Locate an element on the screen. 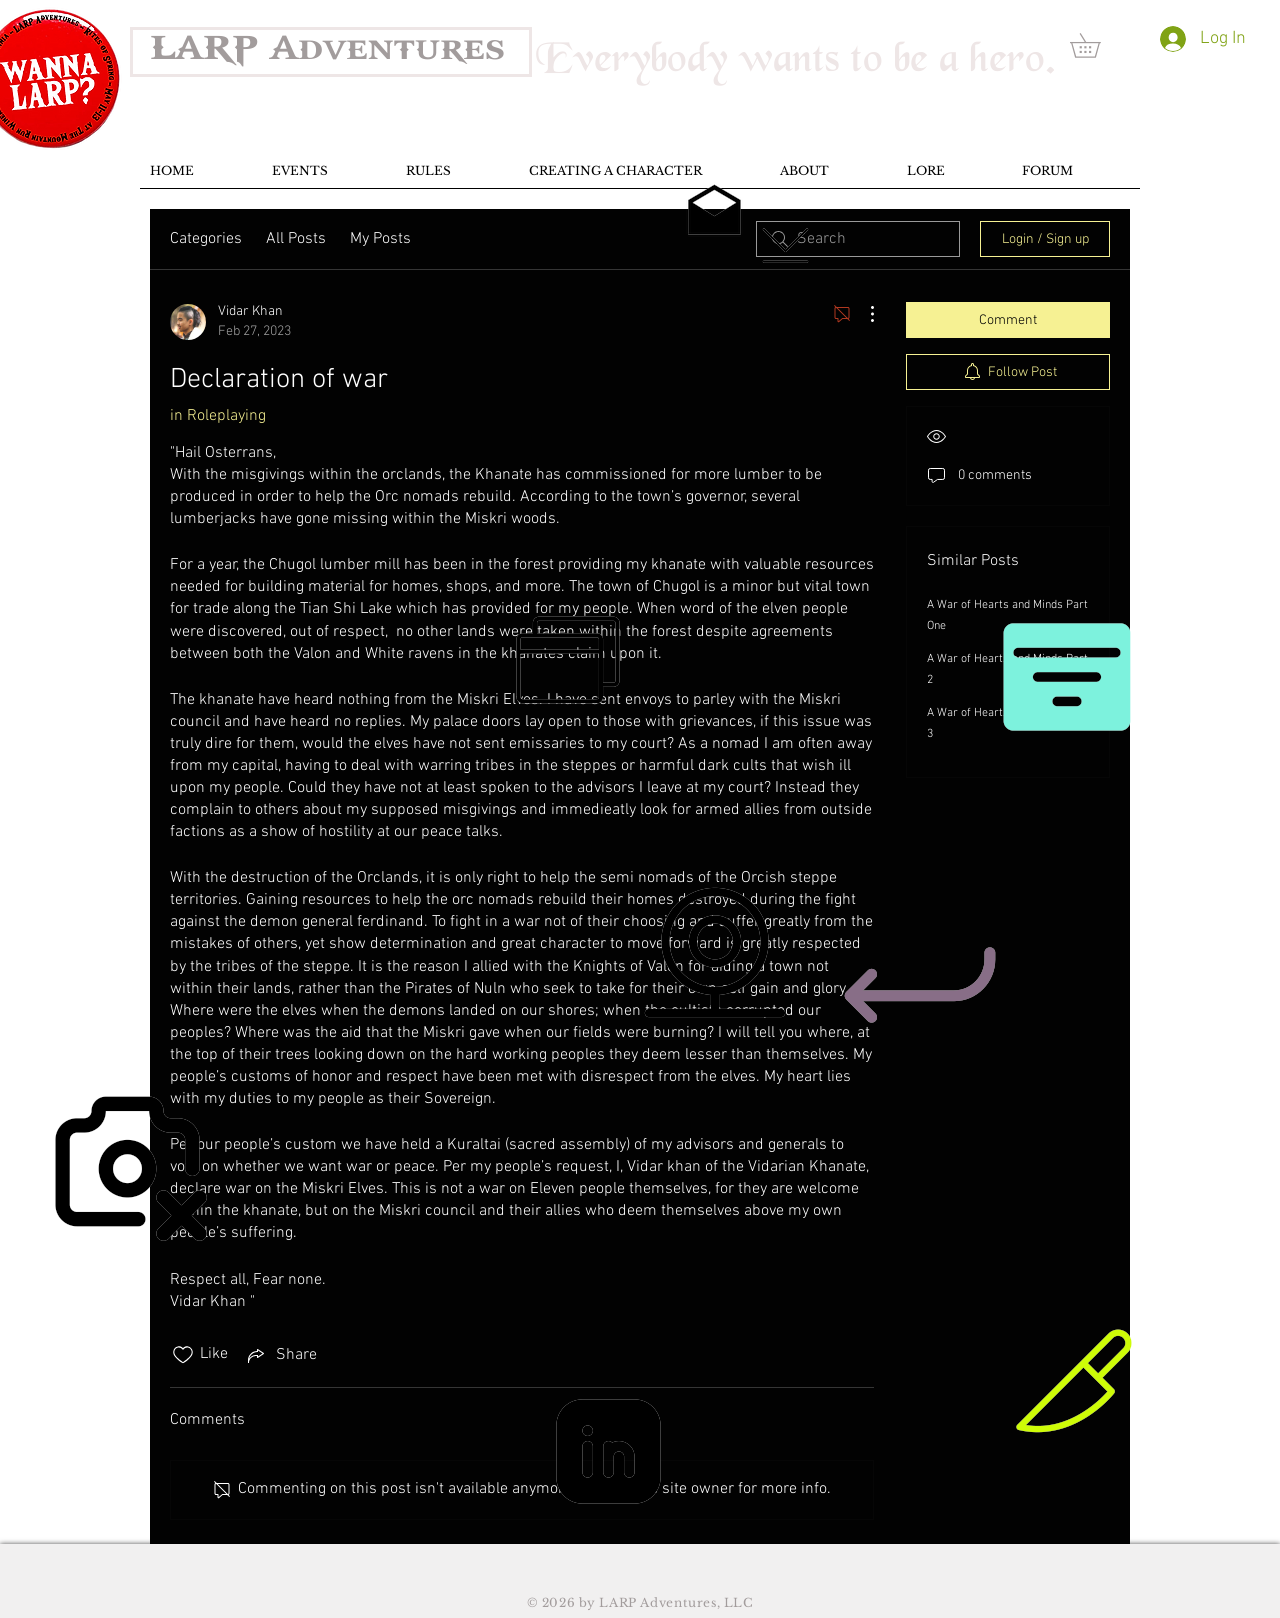  view drafts folder is located at coordinates (714, 213).